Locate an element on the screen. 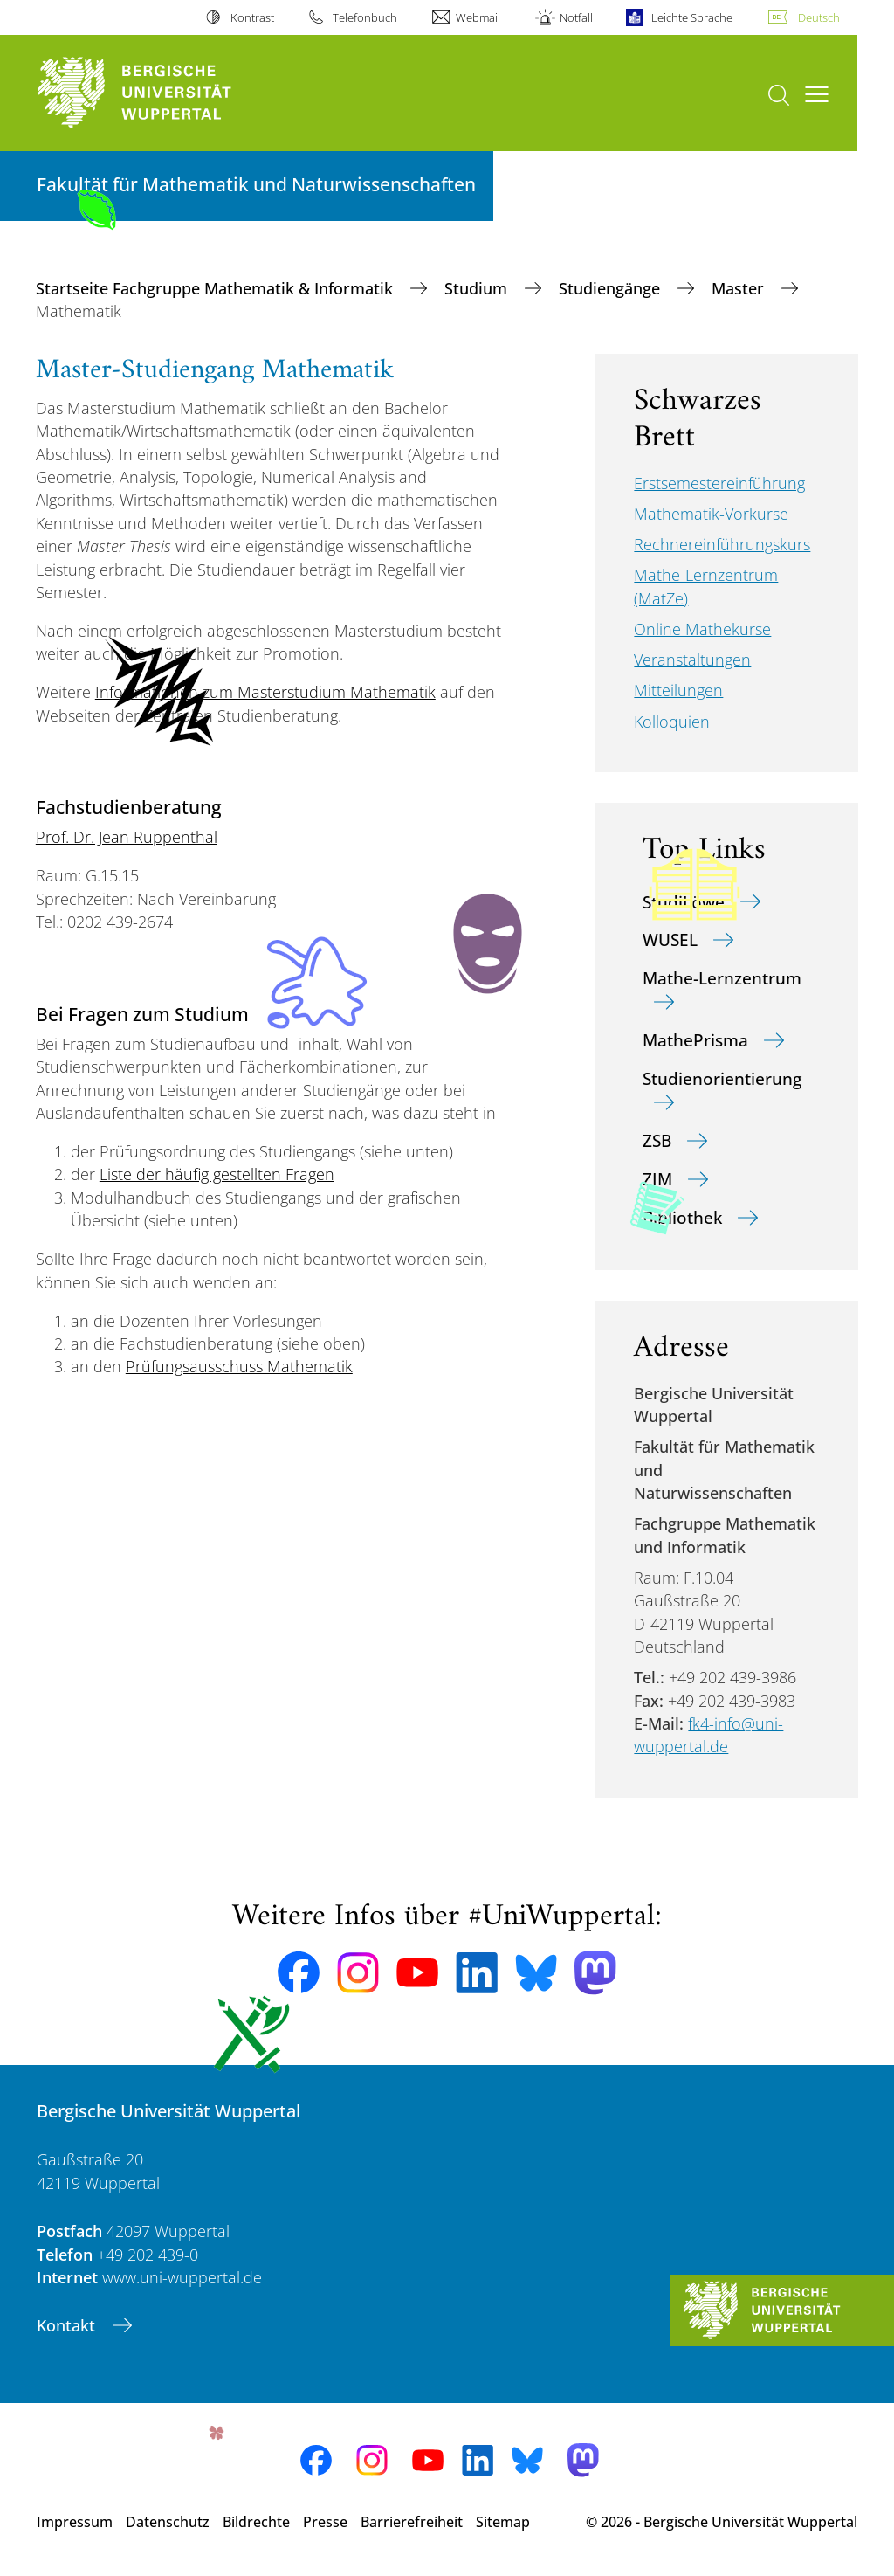  indicates electrical frequency or power level is located at coordinates (159, 690).